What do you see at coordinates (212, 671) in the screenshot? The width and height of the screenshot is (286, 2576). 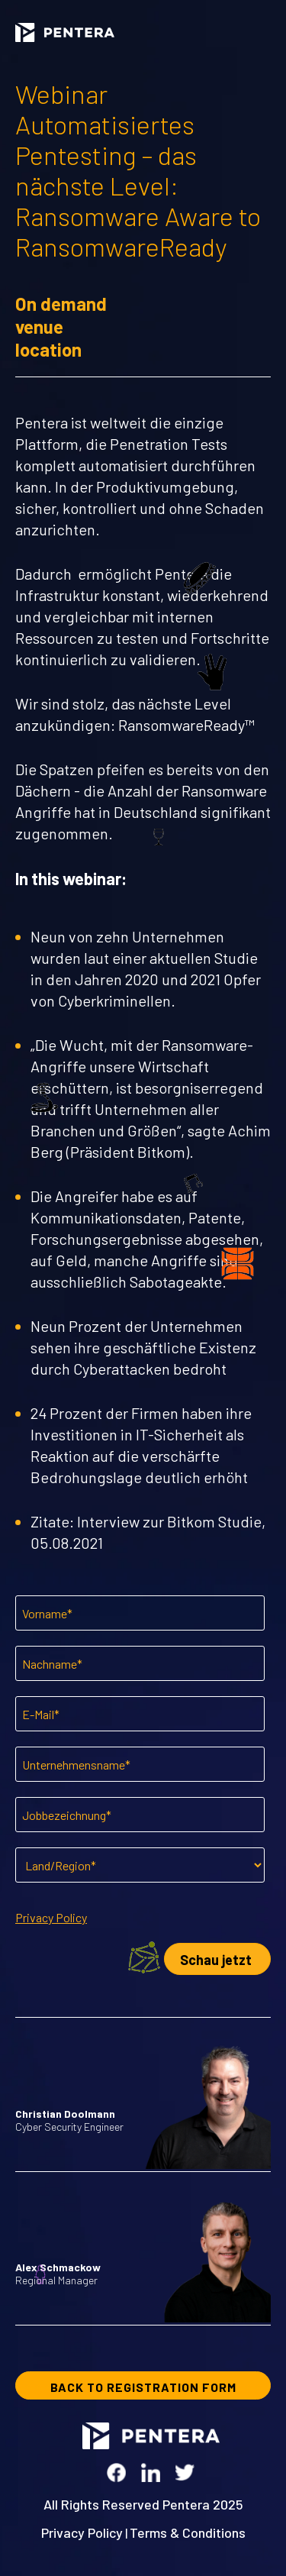 I see `vulcan salute or "live long and prosper" gesture` at bounding box center [212, 671].